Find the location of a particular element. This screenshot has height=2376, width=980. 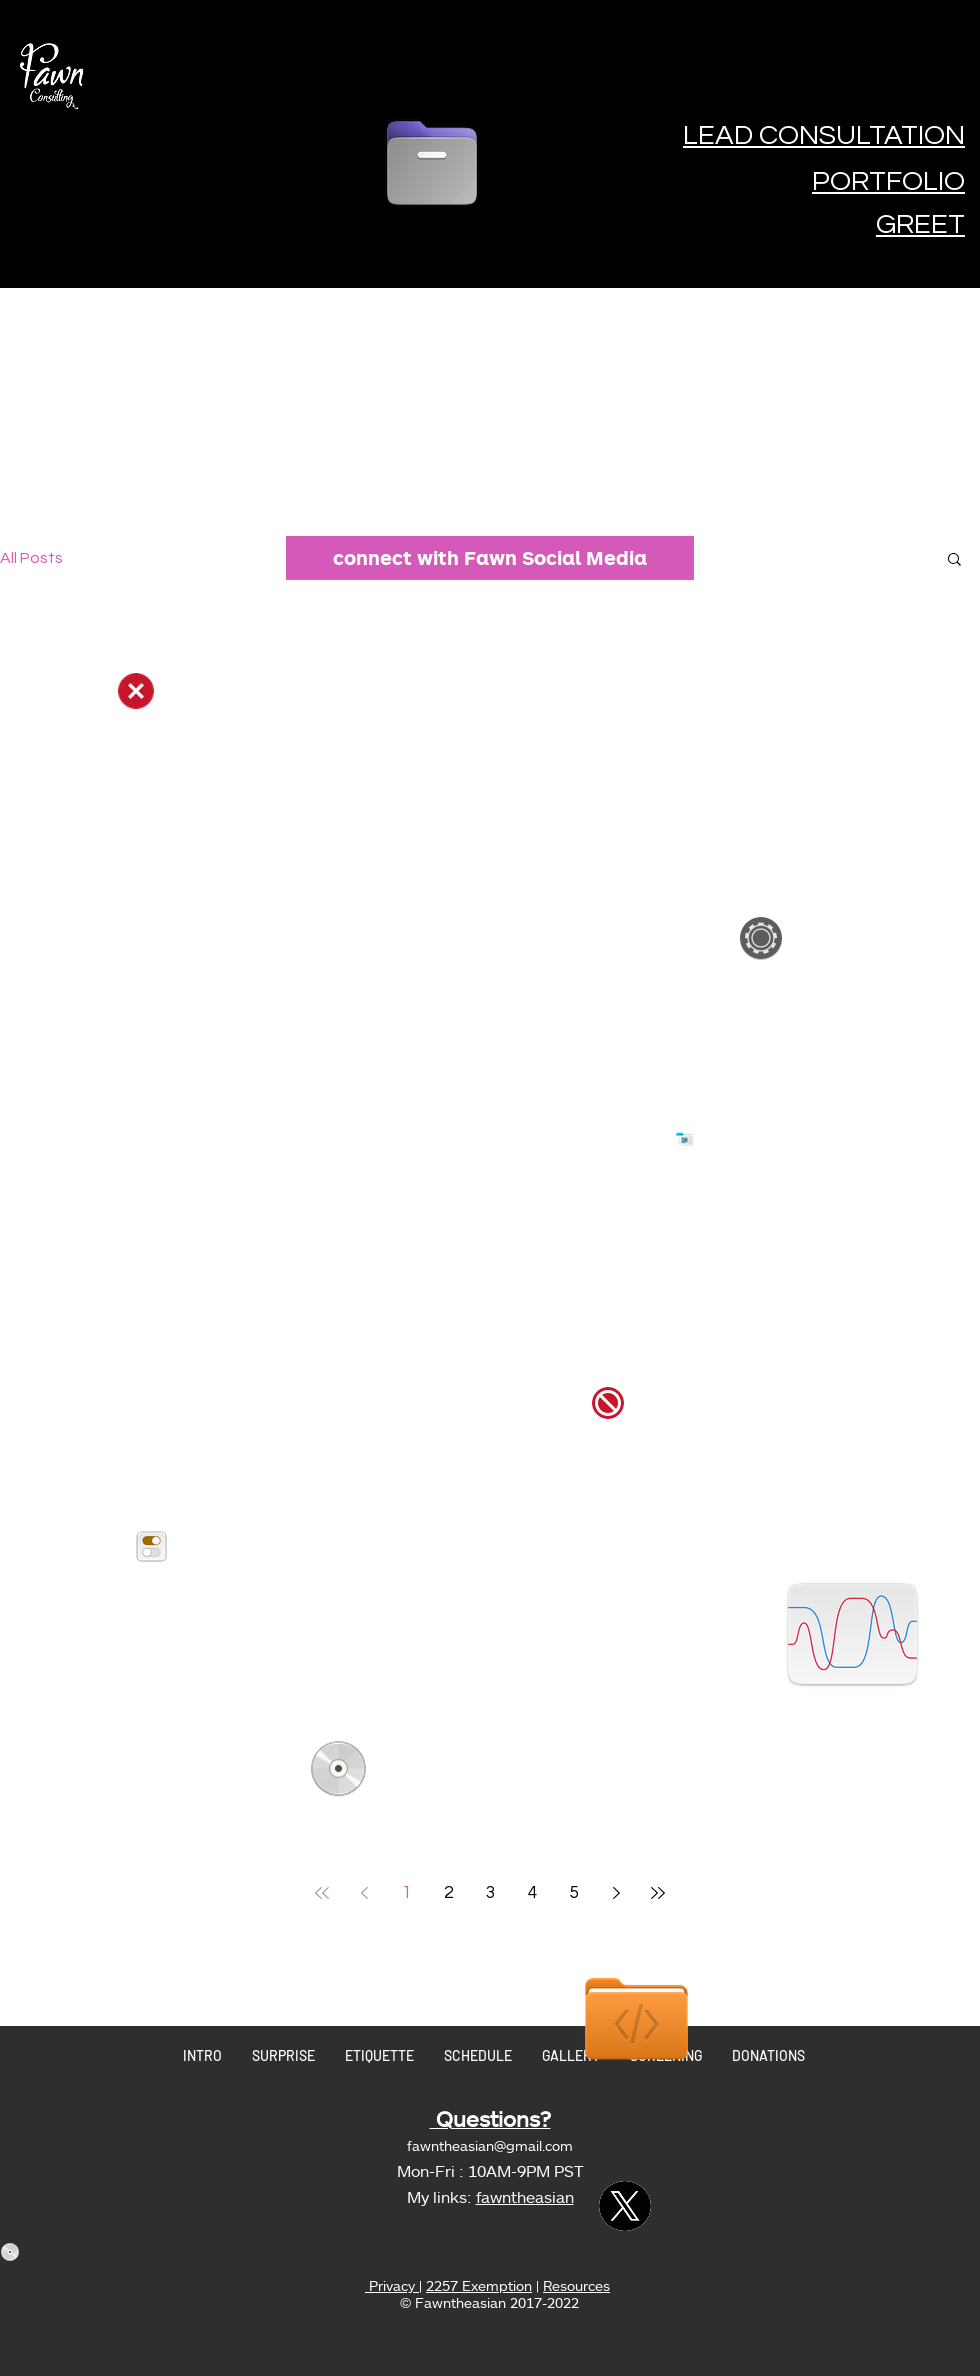

access system settings is located at coordinates (761, 938).